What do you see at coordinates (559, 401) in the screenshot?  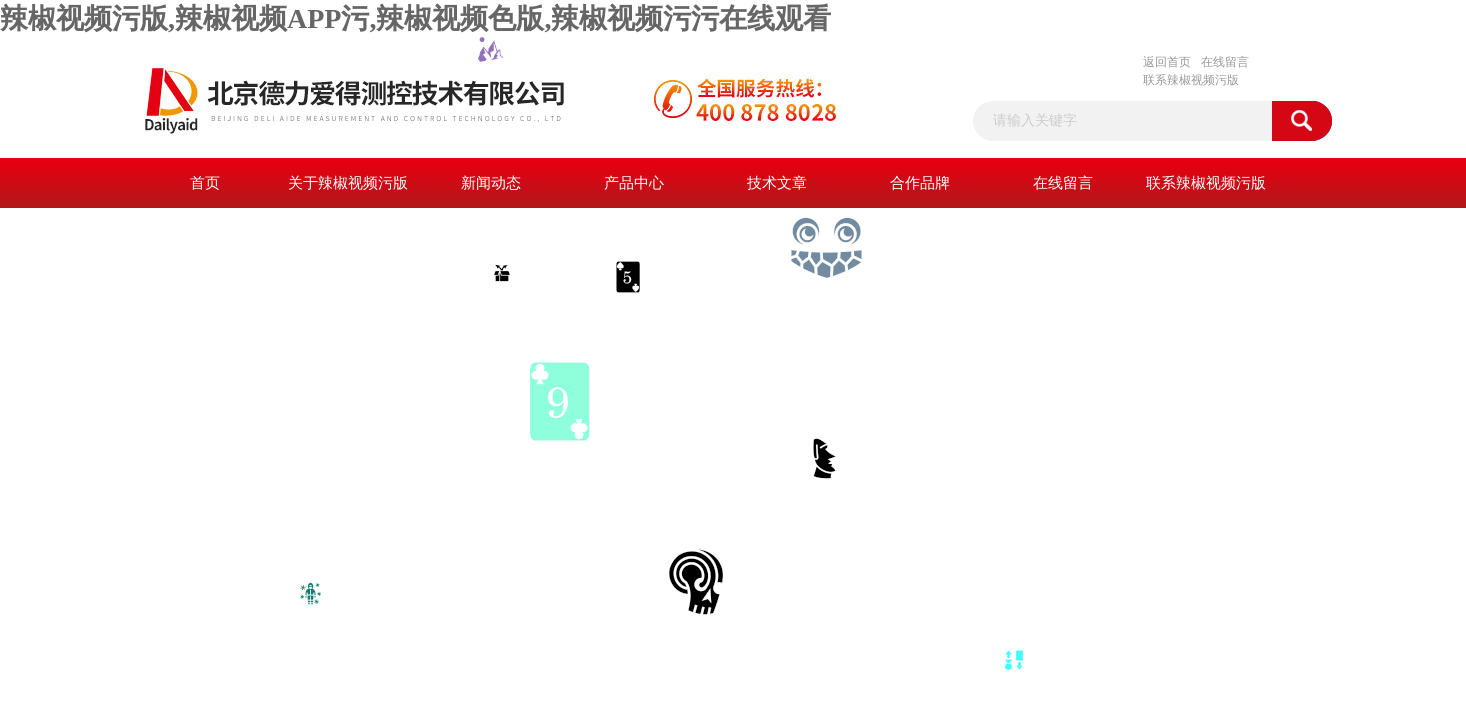 I see `nine of clubs playing card` at bounding box center [559, 401].